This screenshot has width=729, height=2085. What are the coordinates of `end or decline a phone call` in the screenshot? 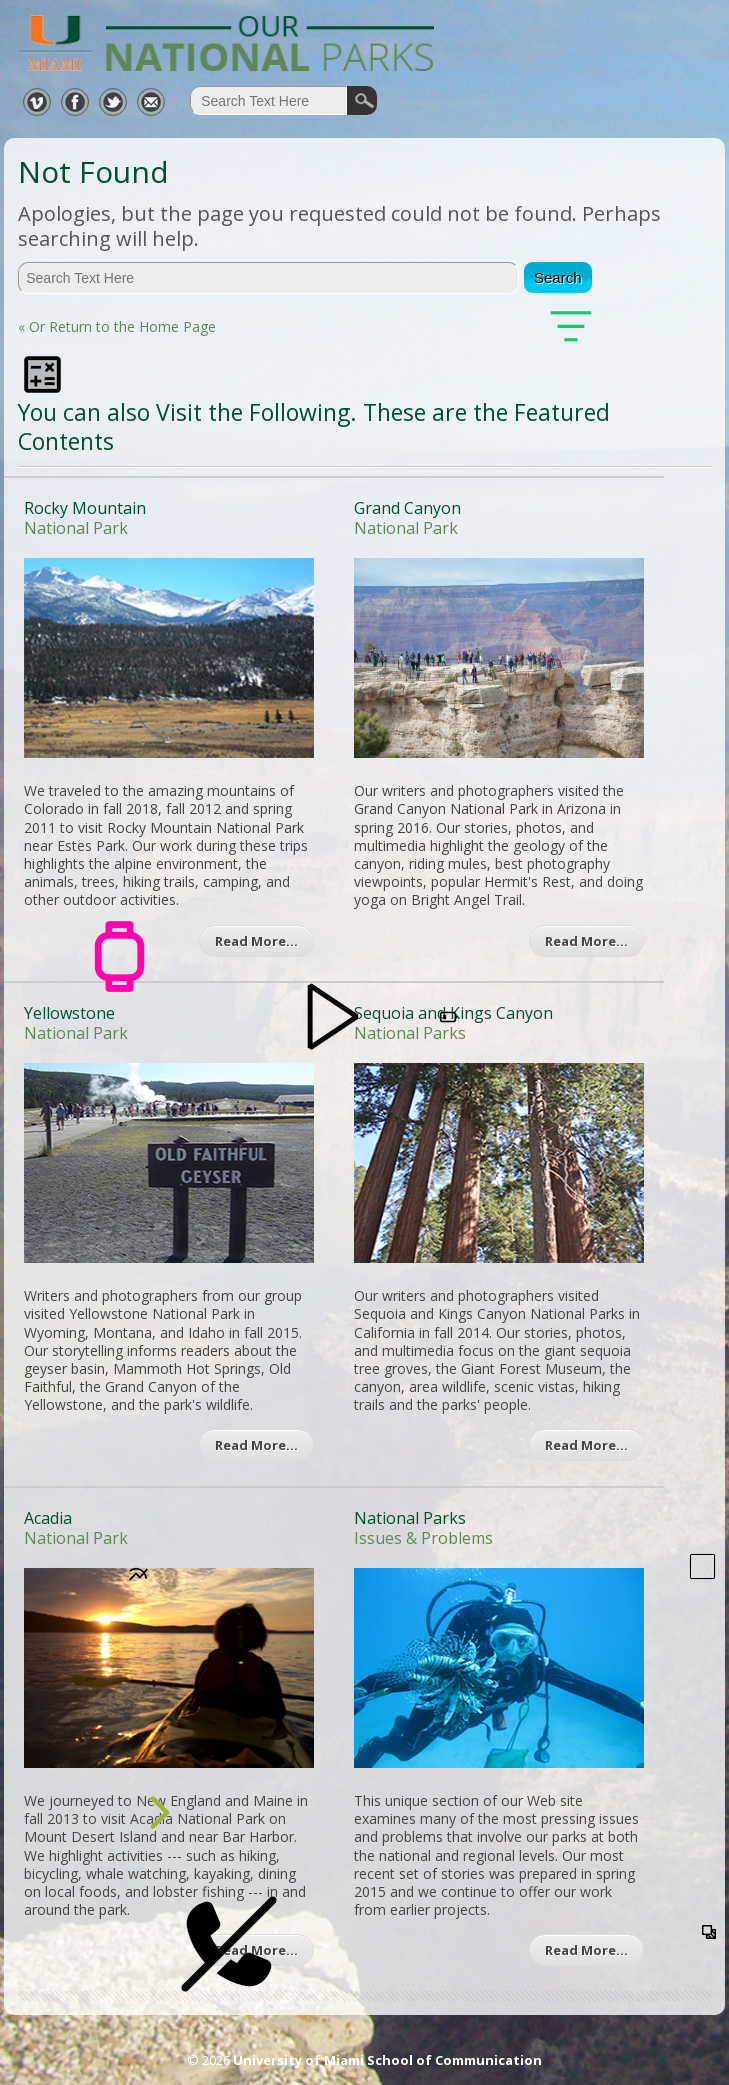 It's located at (229, 1944).